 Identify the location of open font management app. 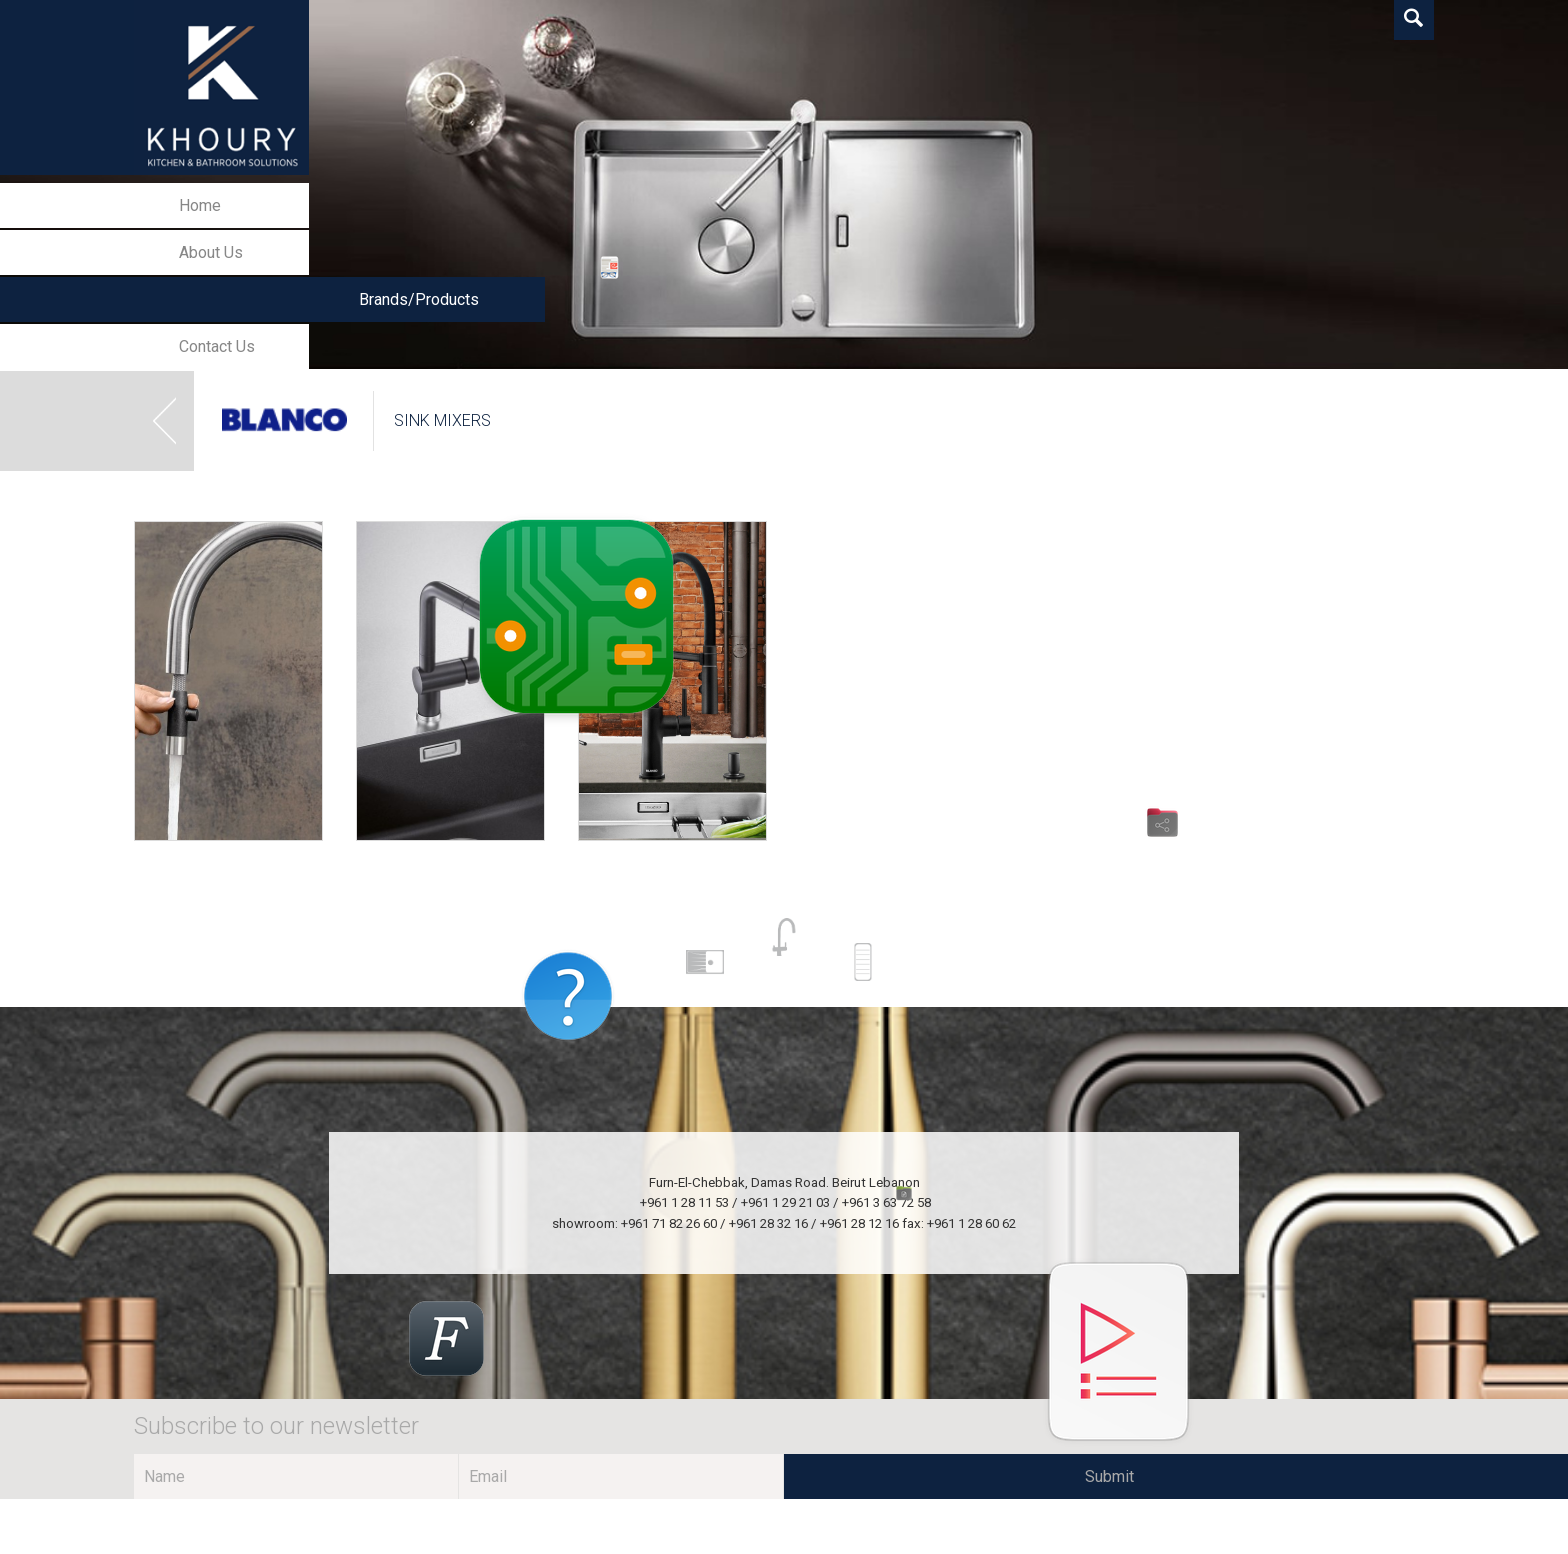
(446, 1338).